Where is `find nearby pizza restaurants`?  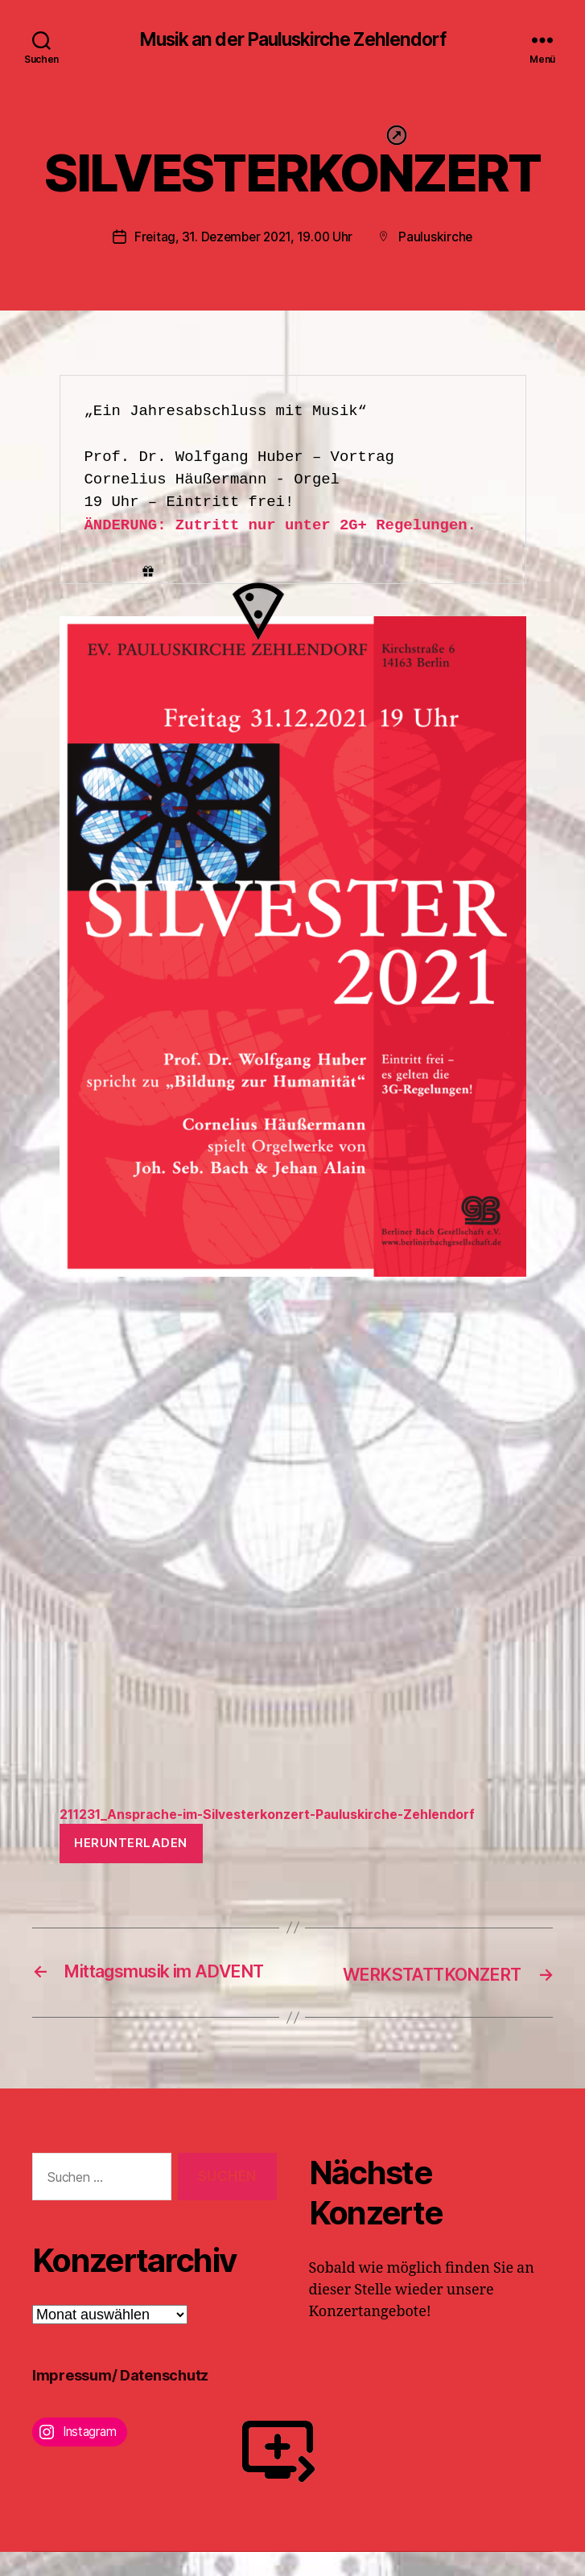
find nearby pizza restaurants is located at coordinates (258, 611).